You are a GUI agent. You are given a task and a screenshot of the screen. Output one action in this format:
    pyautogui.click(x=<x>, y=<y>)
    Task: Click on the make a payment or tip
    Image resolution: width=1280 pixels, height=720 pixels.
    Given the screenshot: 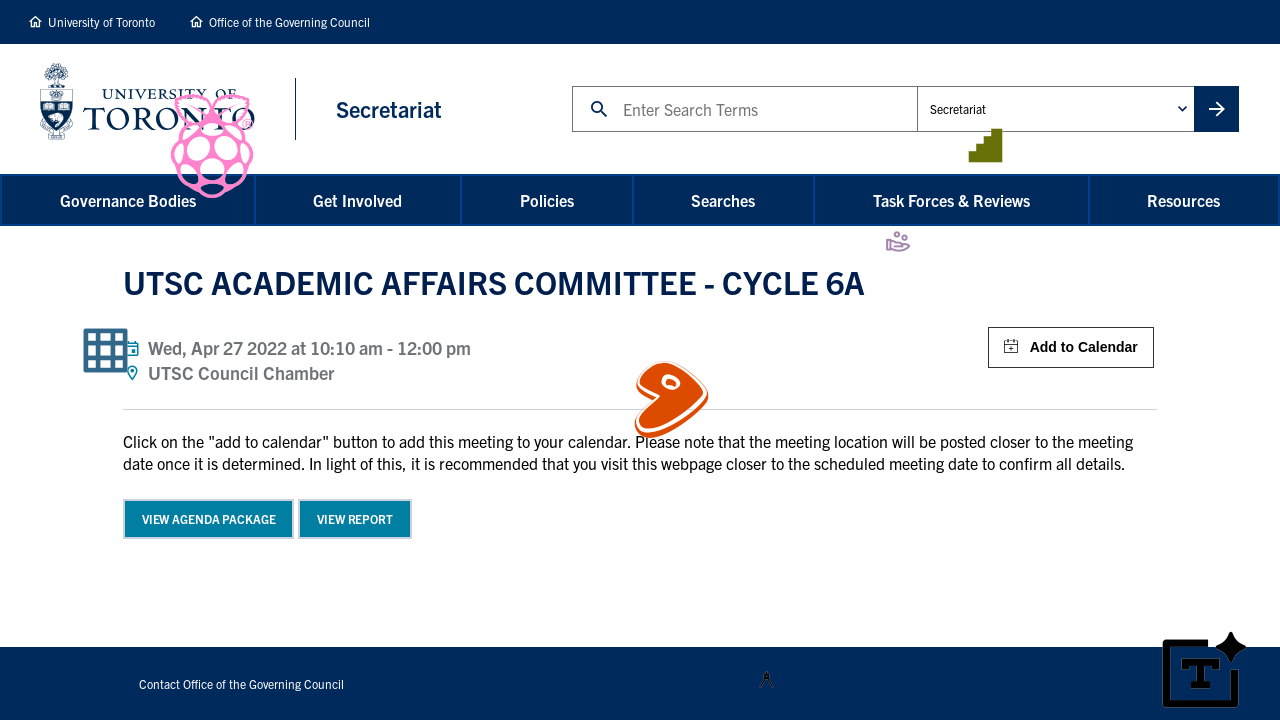 What is the action you would take?
    pyautogui.click(x=898, y=242)
    